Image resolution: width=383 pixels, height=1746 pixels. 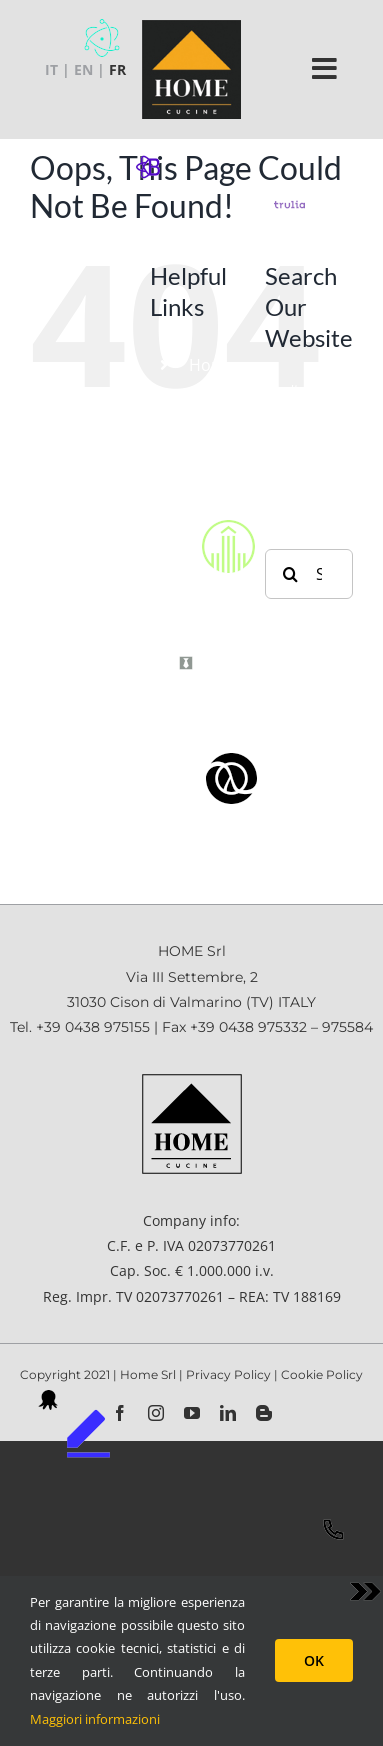 What do you see at coordinates (228, 546) in the screenshot?
I see `boehringer ingelheim company logo` at bounding box center [228, 546].